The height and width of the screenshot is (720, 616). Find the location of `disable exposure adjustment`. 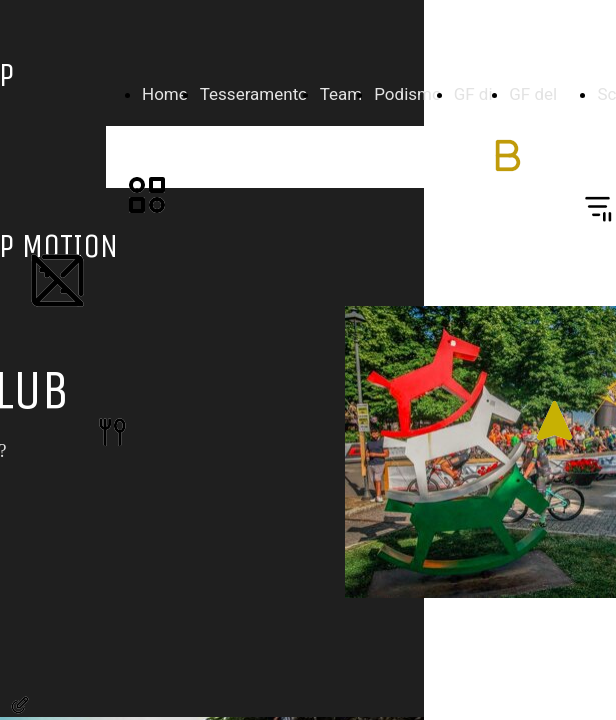

disable exposure adjustment is located at coordinates (57, 280).